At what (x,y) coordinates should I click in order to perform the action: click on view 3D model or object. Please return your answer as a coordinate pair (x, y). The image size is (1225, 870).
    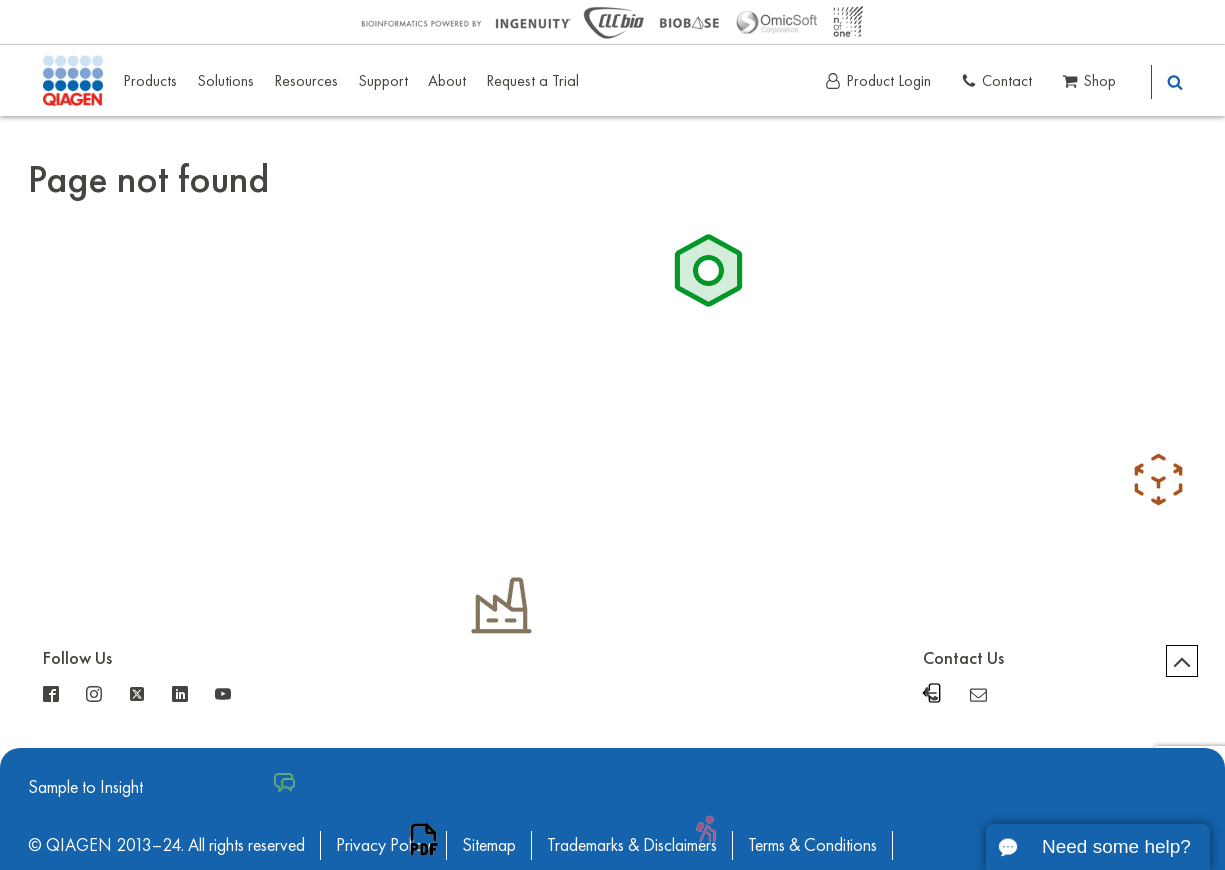
    Looking at the image, I should click on (1158, 479).